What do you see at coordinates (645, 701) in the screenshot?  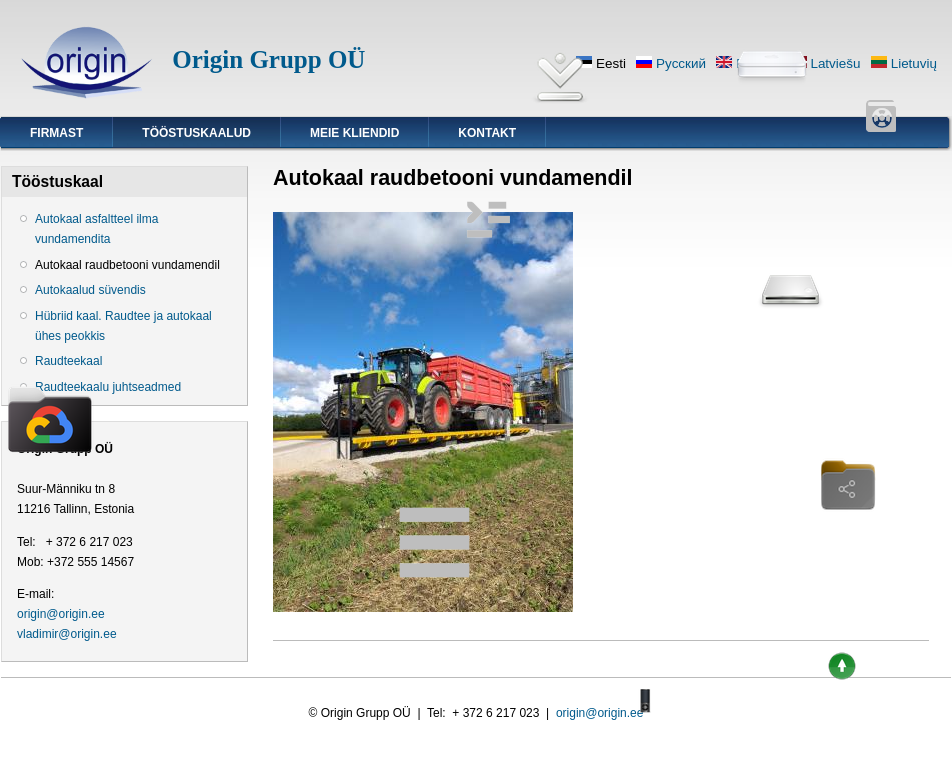 I see `manage connected iPod device` at bounding box center [645, 701].